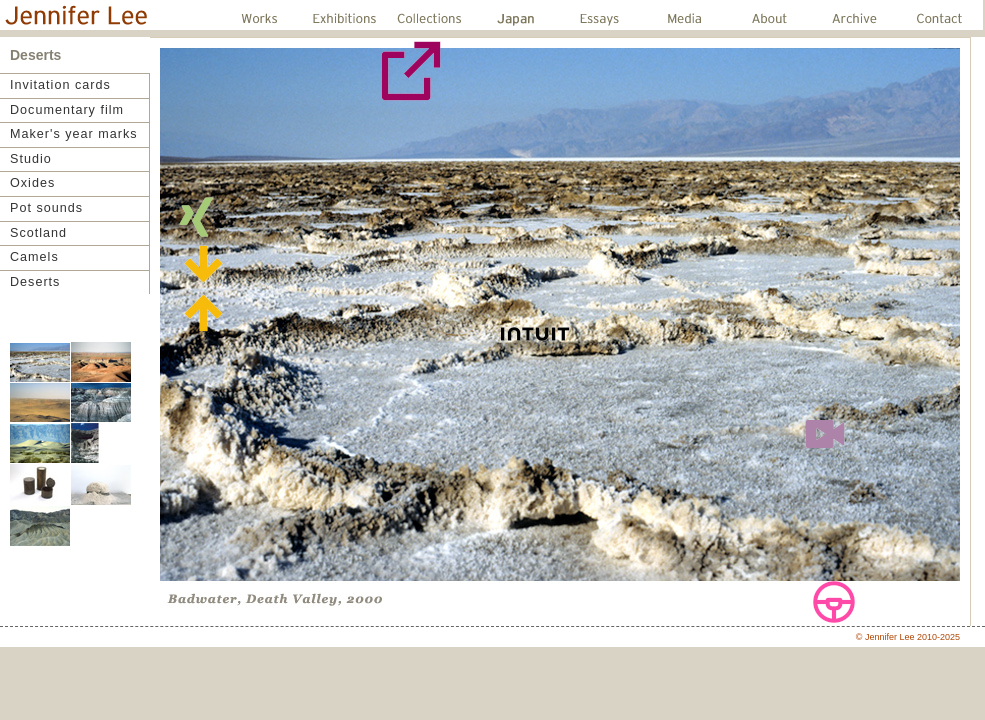 The image size is (985, 720). Describe the element at coordinates (194, 215) in the screenshot. I see `open Xing profile or app` at that location.